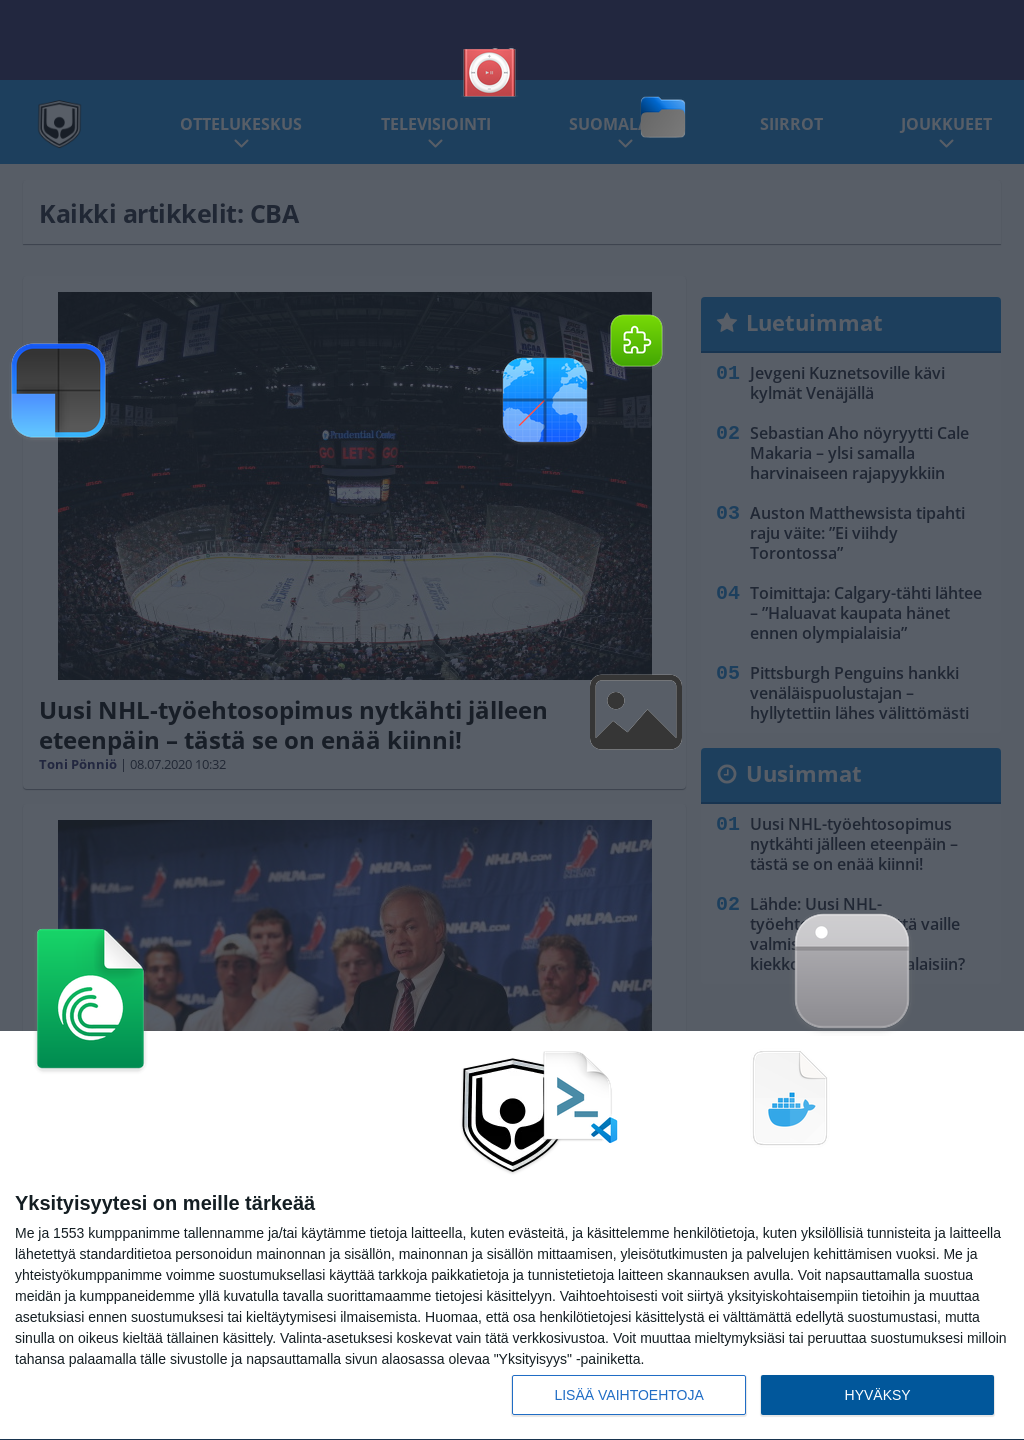 The height and width of the screenshot is (1440, 1024). I want to click on a torrent file ready to open with BitTorrent client, so click(90, 998).